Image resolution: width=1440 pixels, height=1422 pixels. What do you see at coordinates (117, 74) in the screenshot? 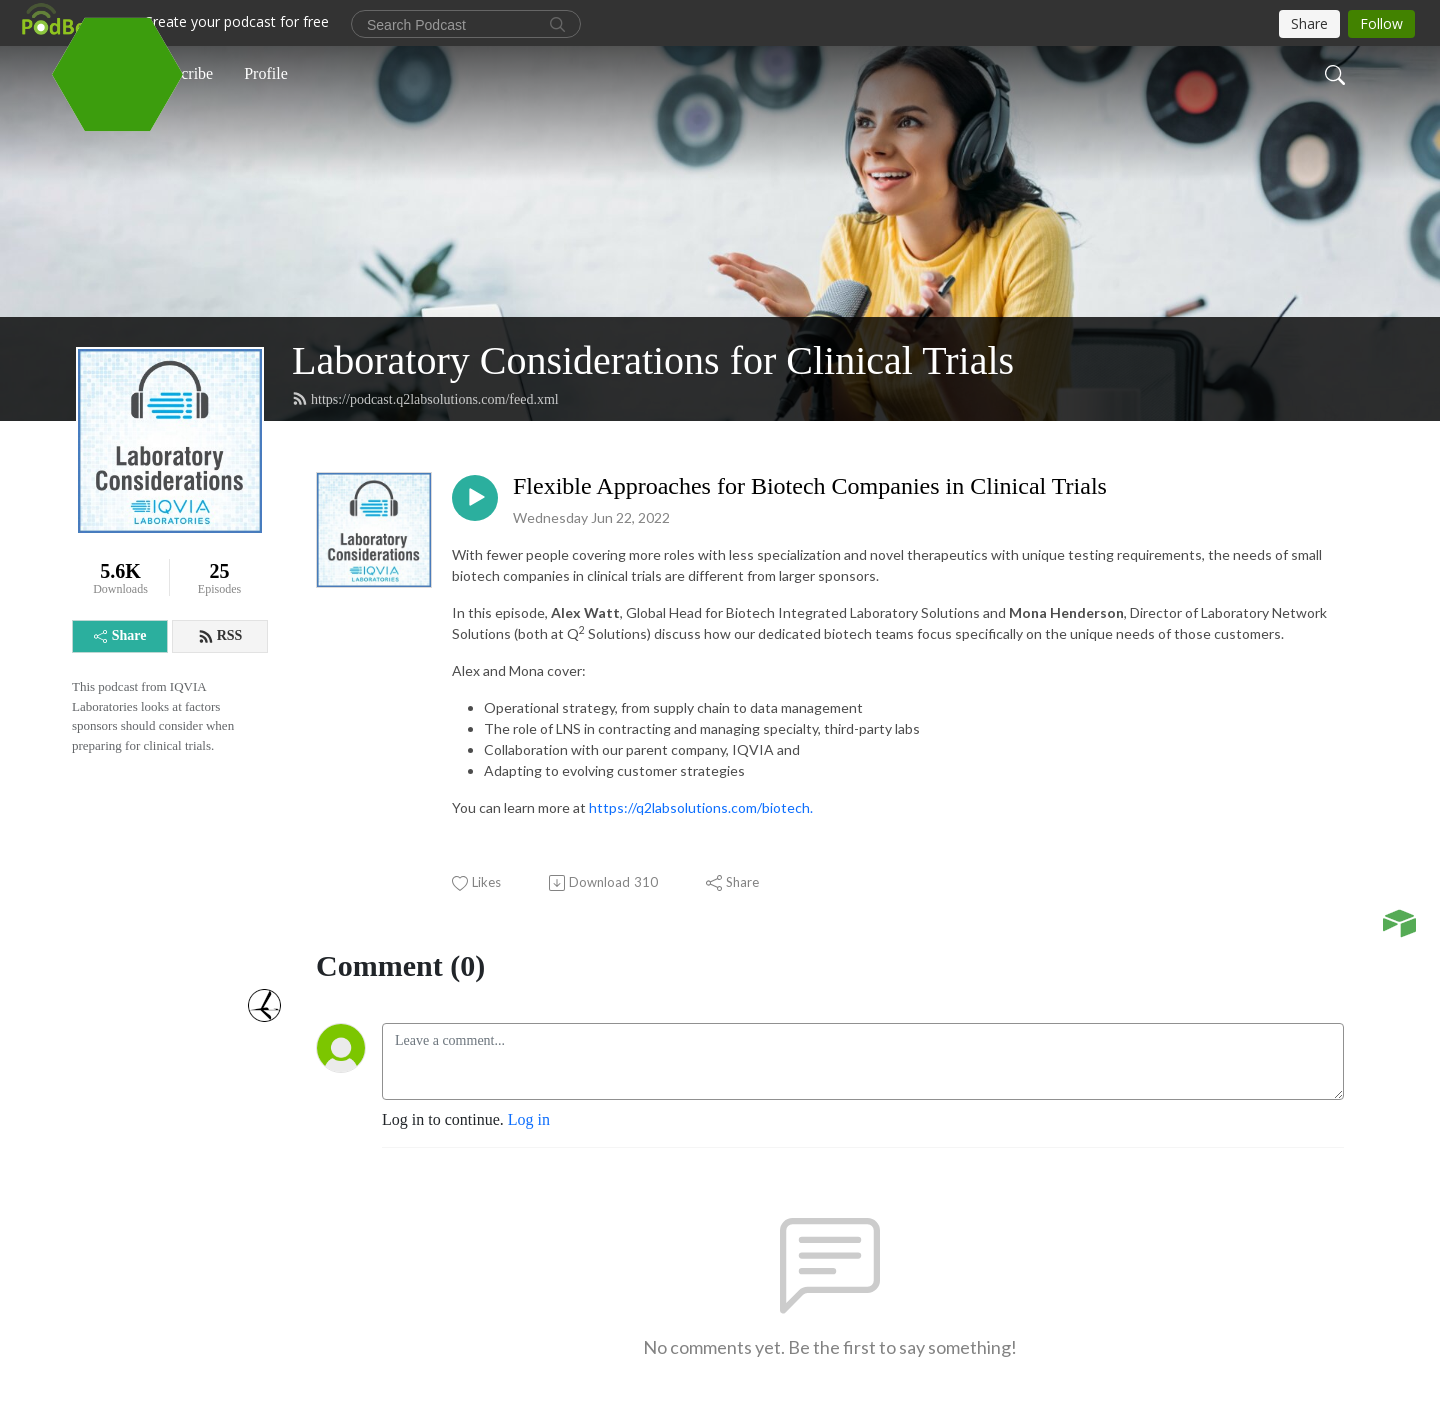
I see `generic shape or placeholder icon` at bounding box center [117, 74].